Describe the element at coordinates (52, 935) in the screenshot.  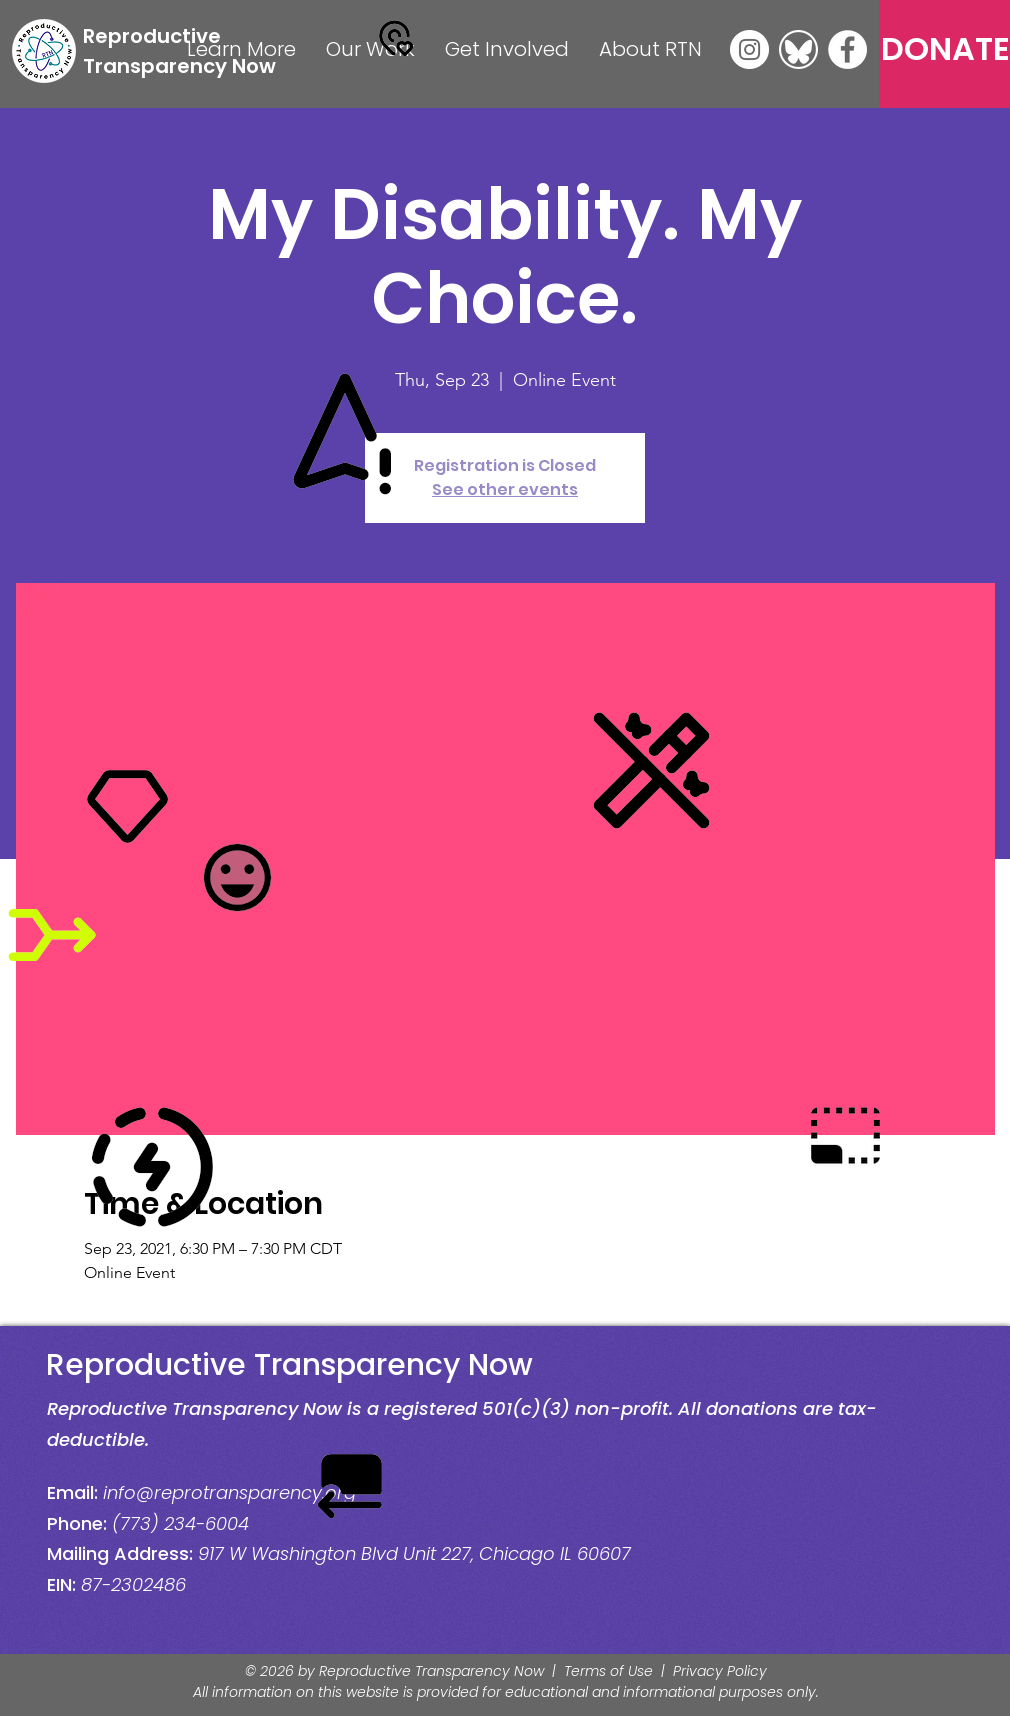
I see `merge or combine selected items` at that location.